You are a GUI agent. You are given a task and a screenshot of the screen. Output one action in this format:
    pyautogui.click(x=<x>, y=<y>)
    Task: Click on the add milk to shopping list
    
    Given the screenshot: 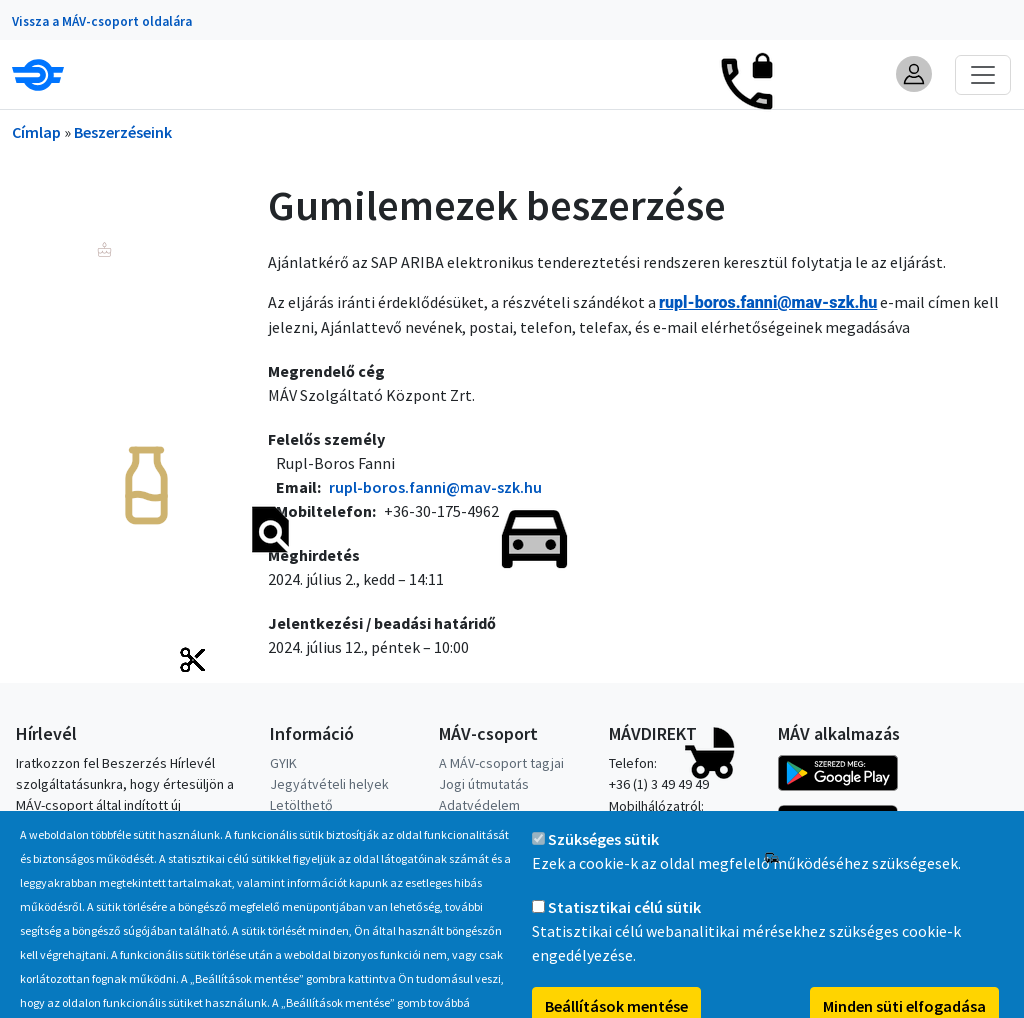 What is the action you would take?
    pyautogui.click(x=146, y=485)
    